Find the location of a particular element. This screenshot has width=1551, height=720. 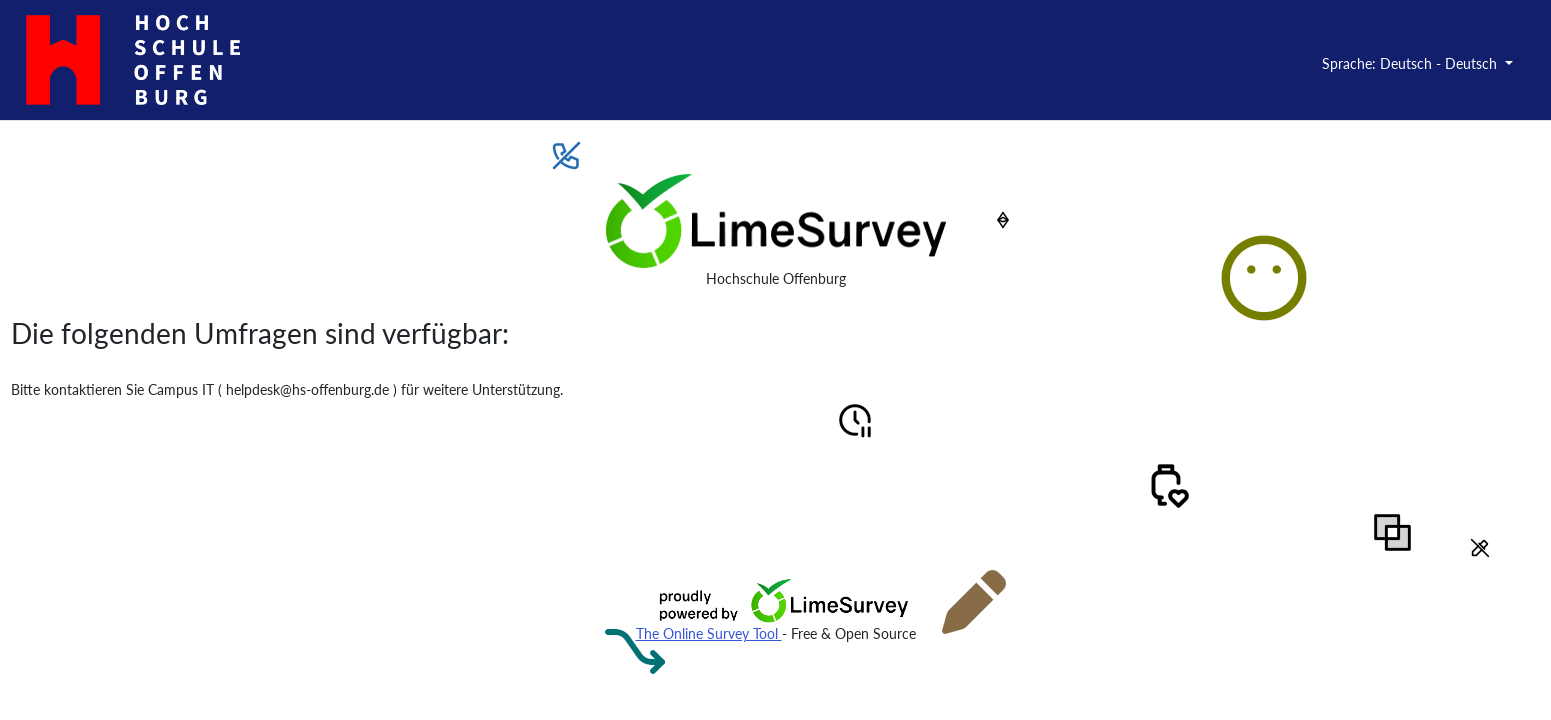

indicates a neutral or undecided mood state is located at coordinates (1264, 278).